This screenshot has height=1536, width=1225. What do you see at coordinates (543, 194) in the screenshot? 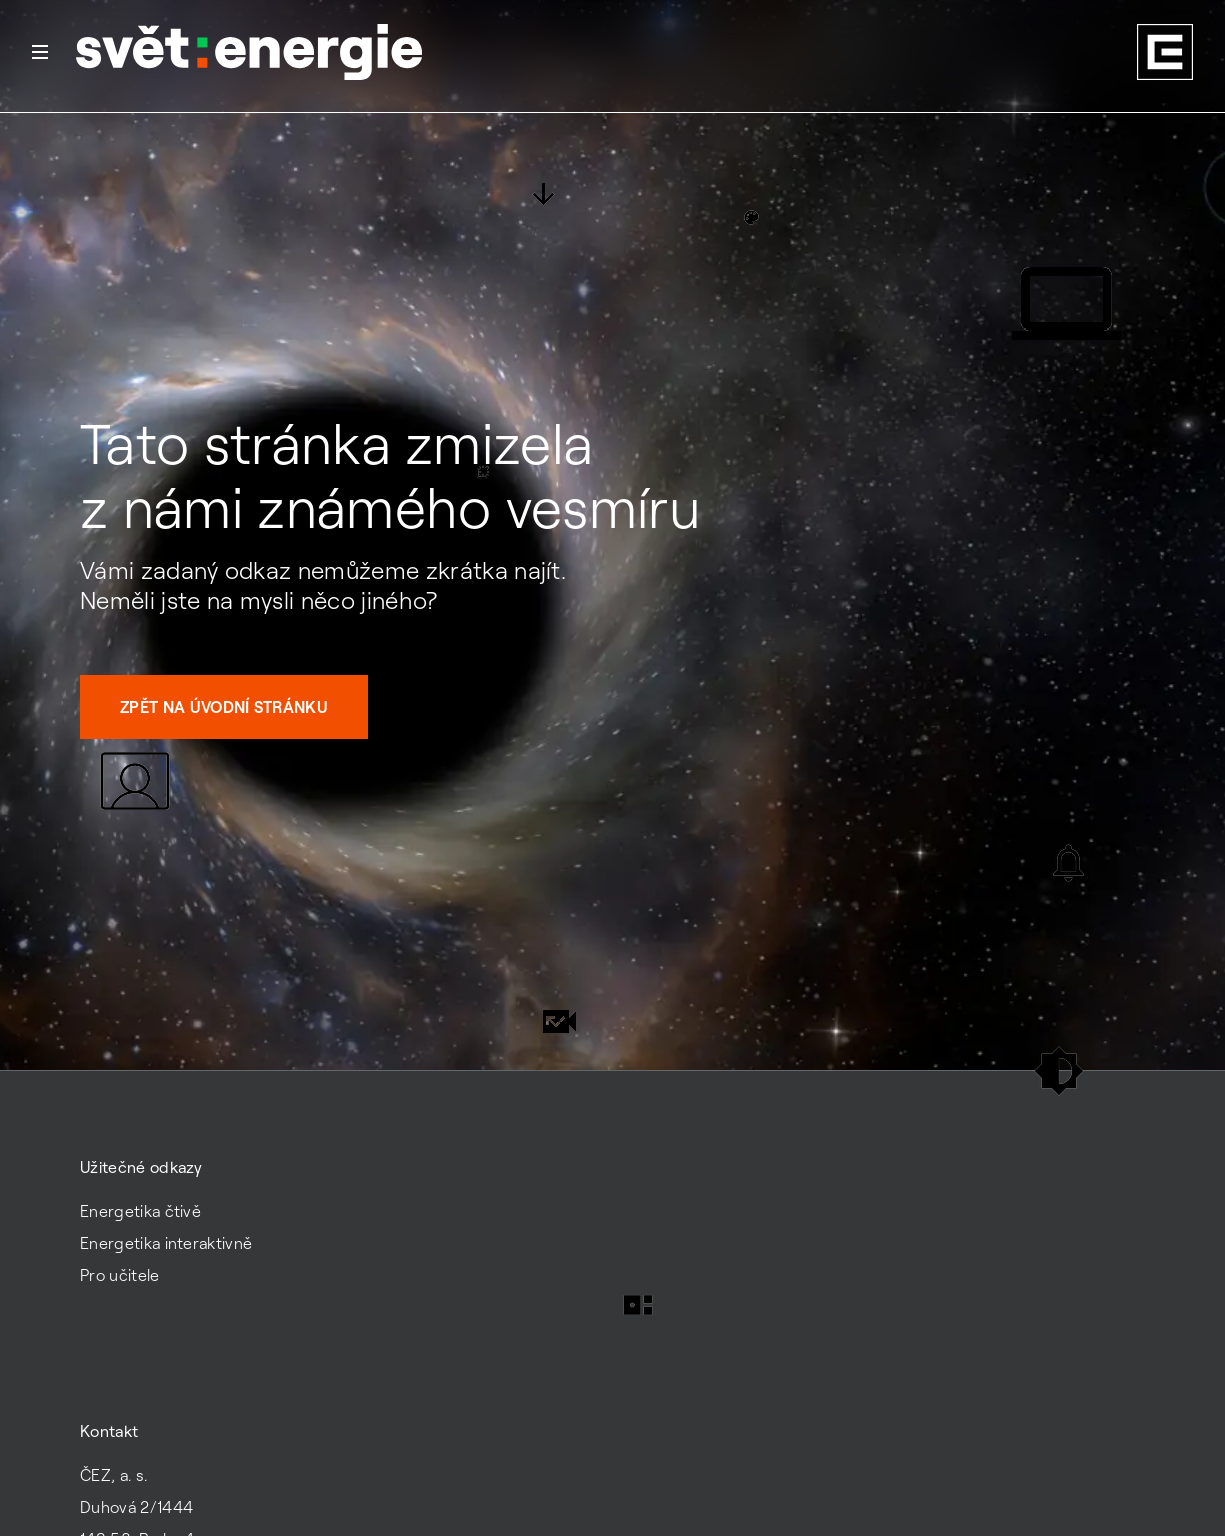
I see `scroll down or view more content` at bounding box center [543, 194].